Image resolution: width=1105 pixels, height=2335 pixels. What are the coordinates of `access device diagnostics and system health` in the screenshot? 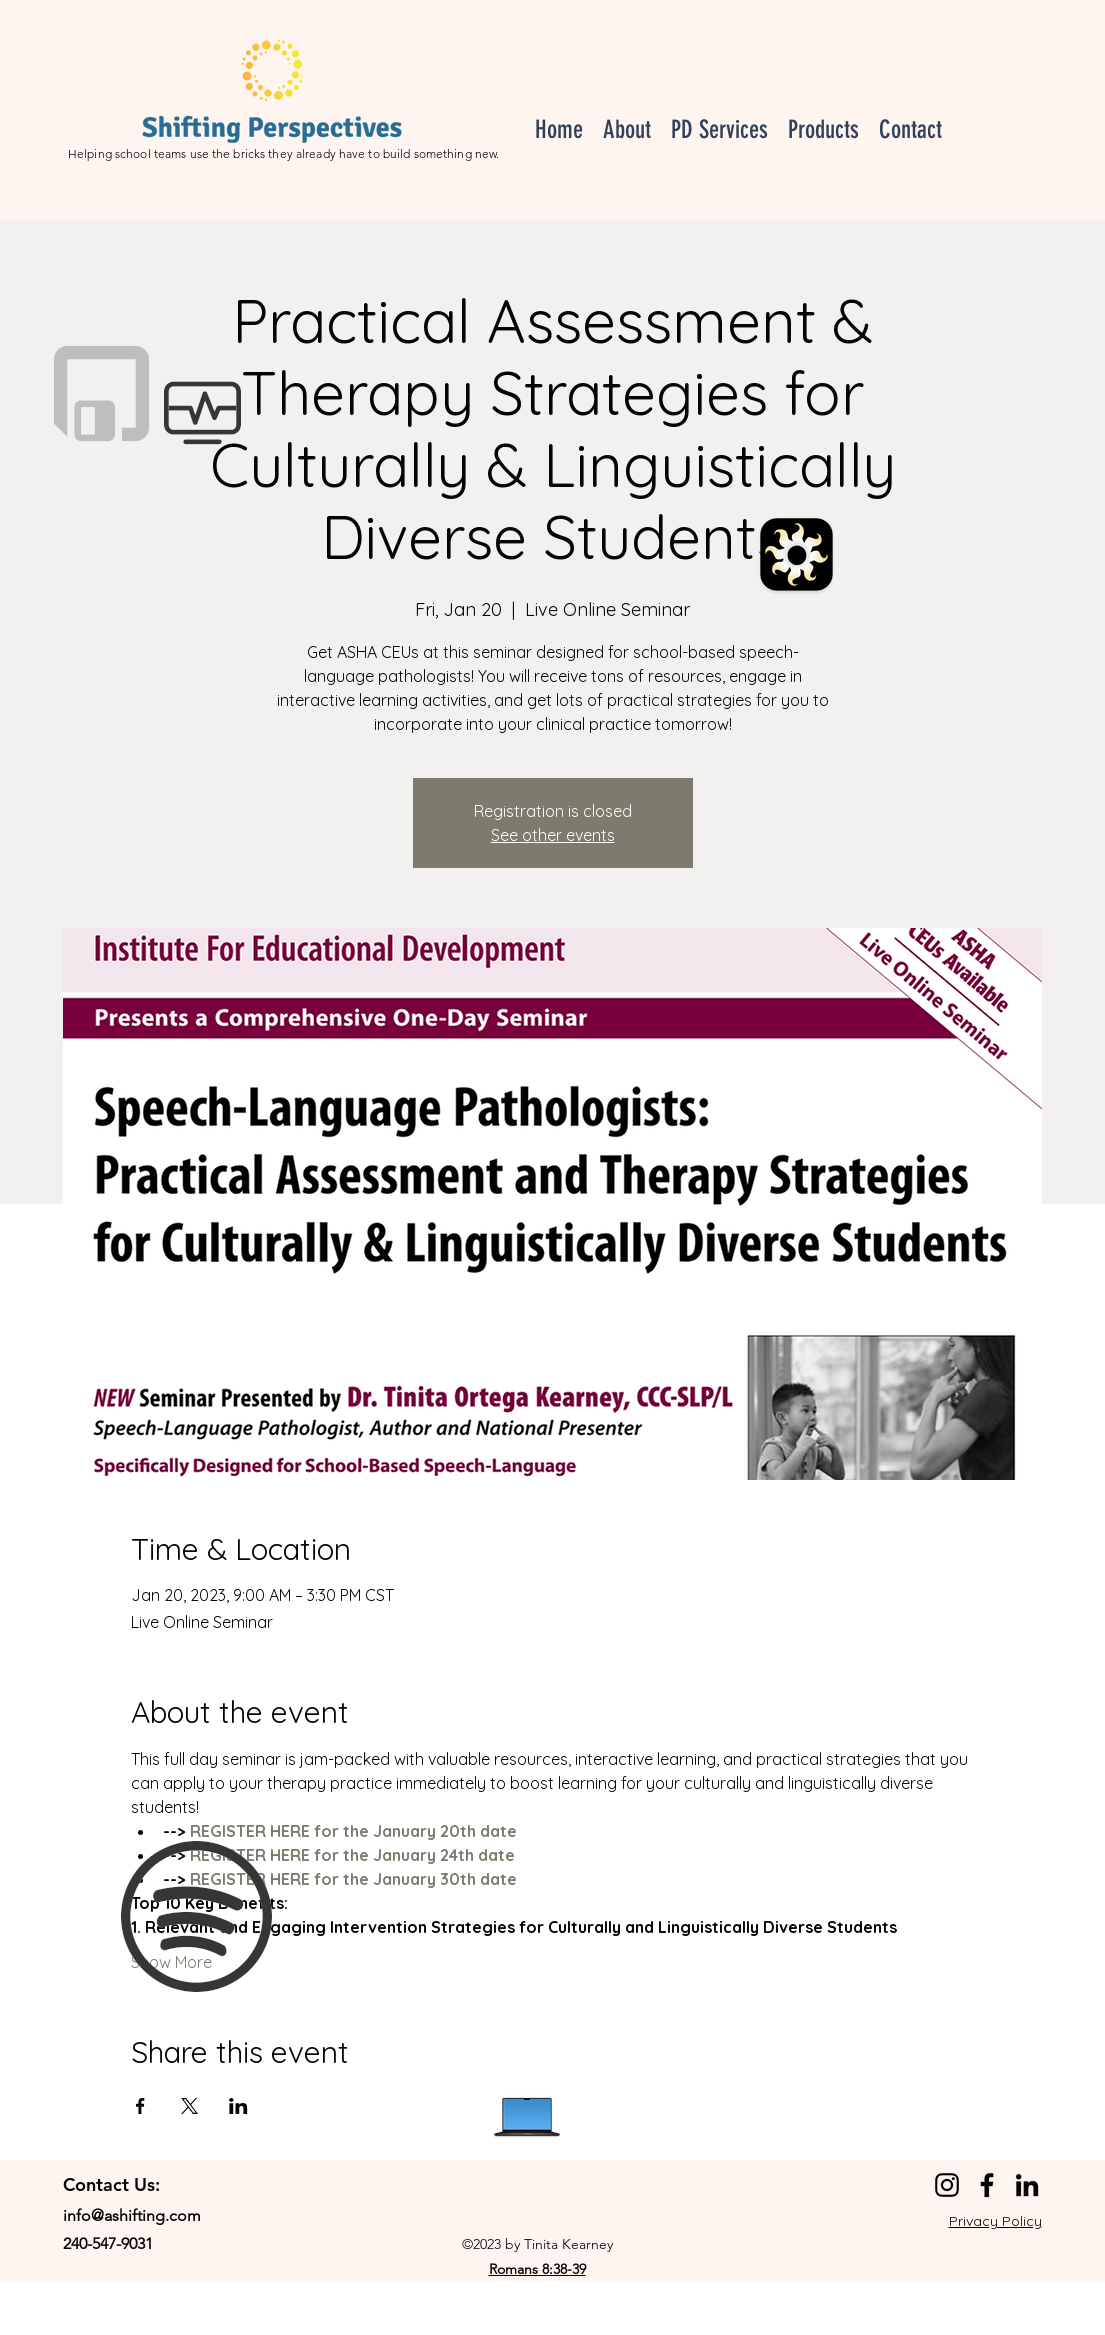 It's located at (202, 410).